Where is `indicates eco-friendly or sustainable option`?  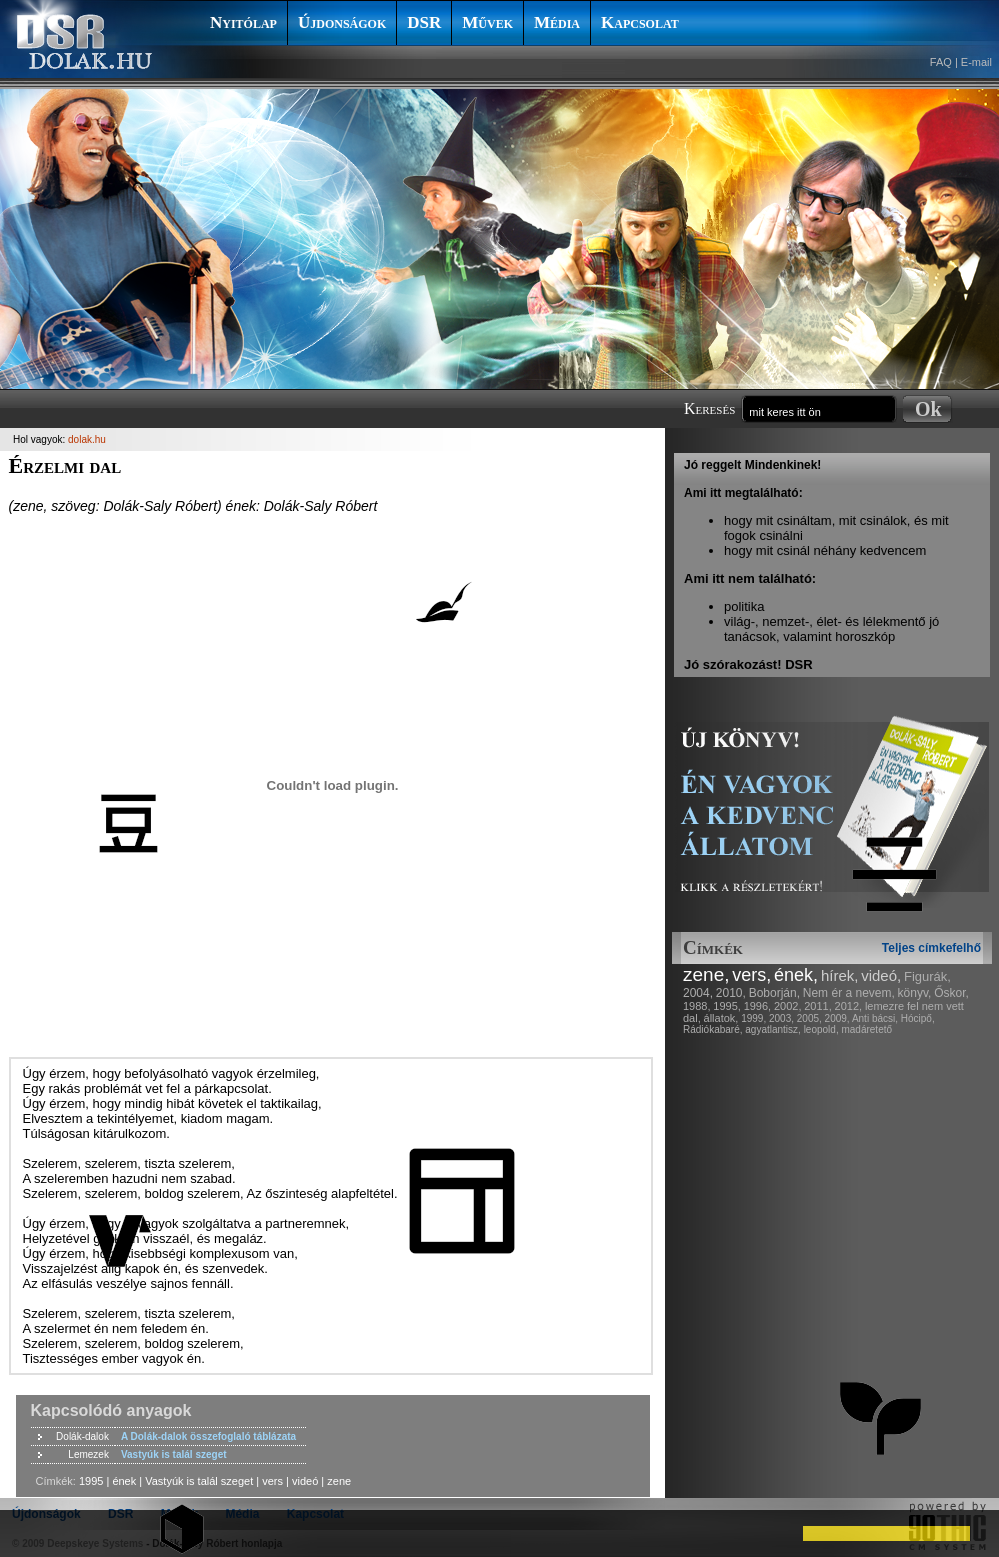 indicates eco-friendly or sustainable option is located at coordinates (880, 1418).